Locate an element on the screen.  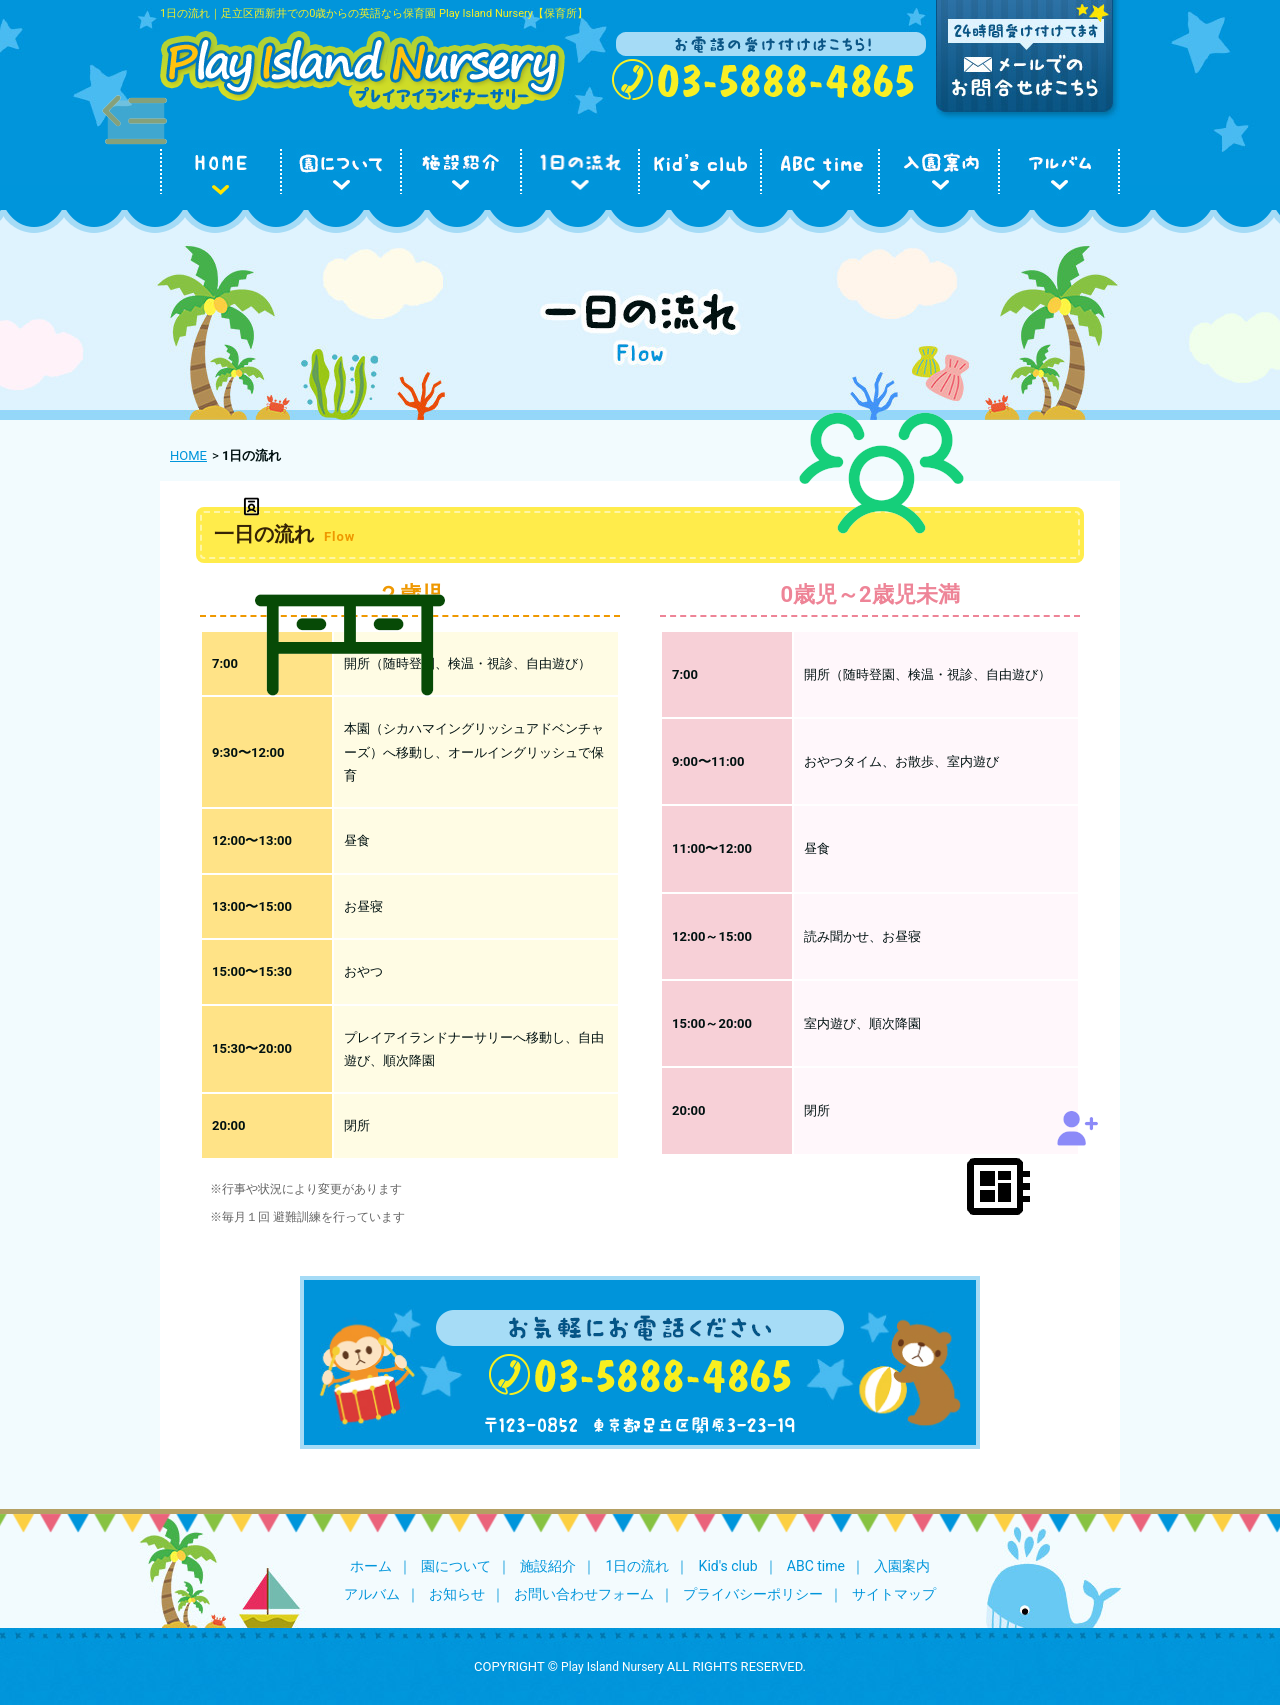
access developer or hardware settings is located at coordinates (998, 1186).